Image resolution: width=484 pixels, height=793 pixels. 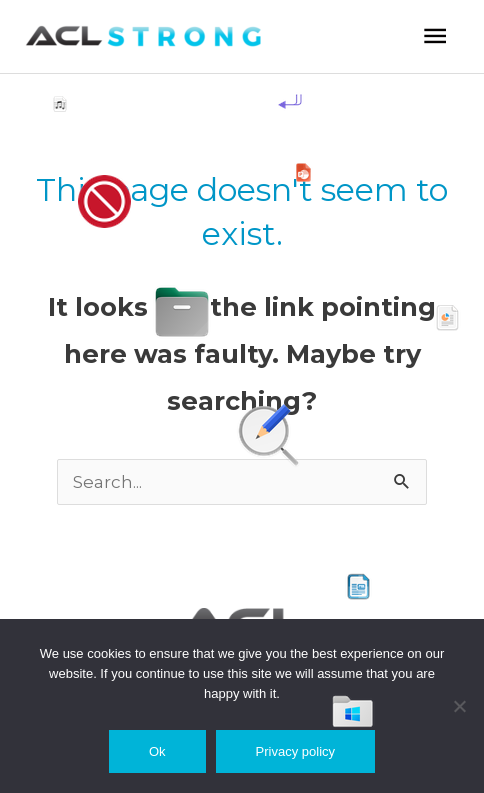 I want to click on open the file manager app, so click(x=182, y=312).